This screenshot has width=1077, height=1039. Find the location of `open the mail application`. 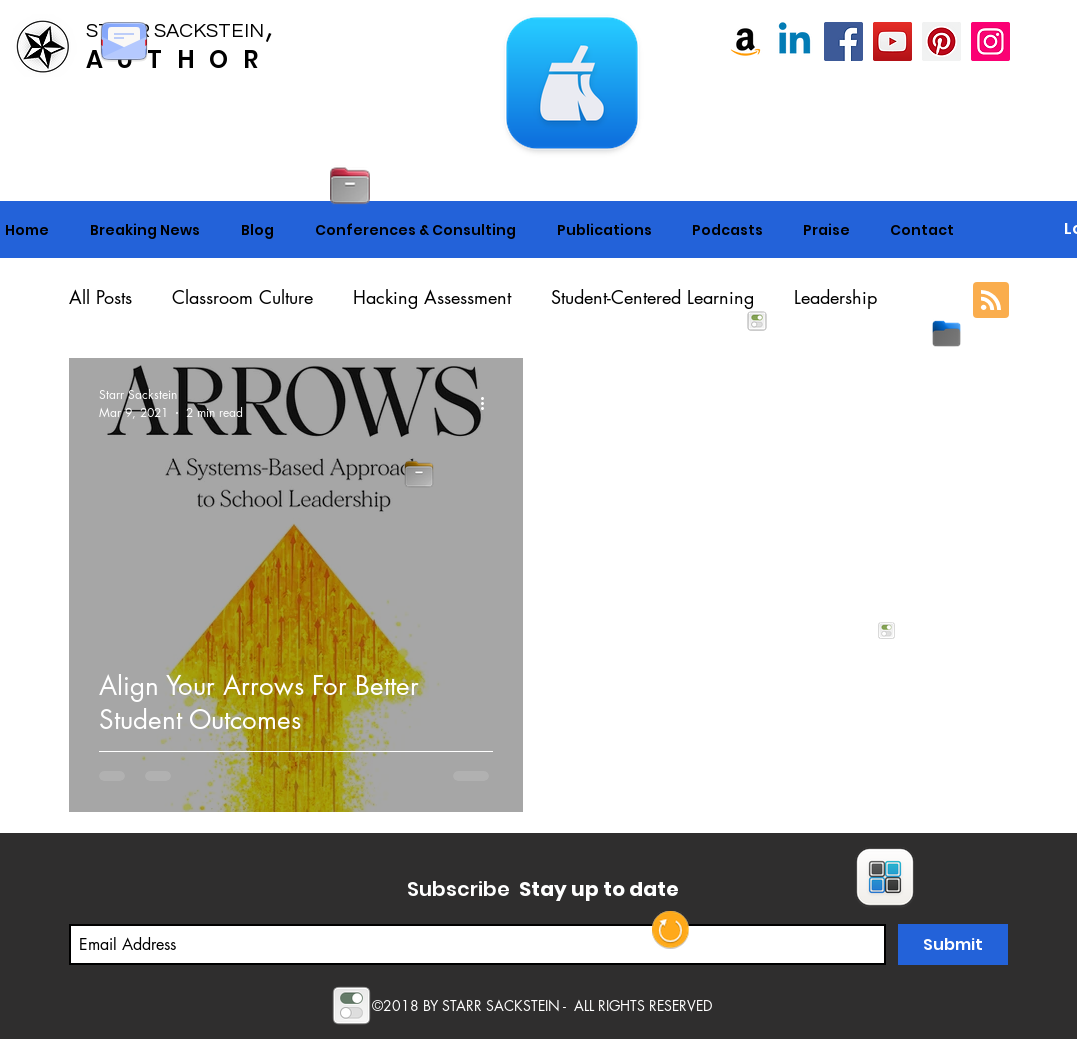

open the mail application is located at coordinates (124, 41).